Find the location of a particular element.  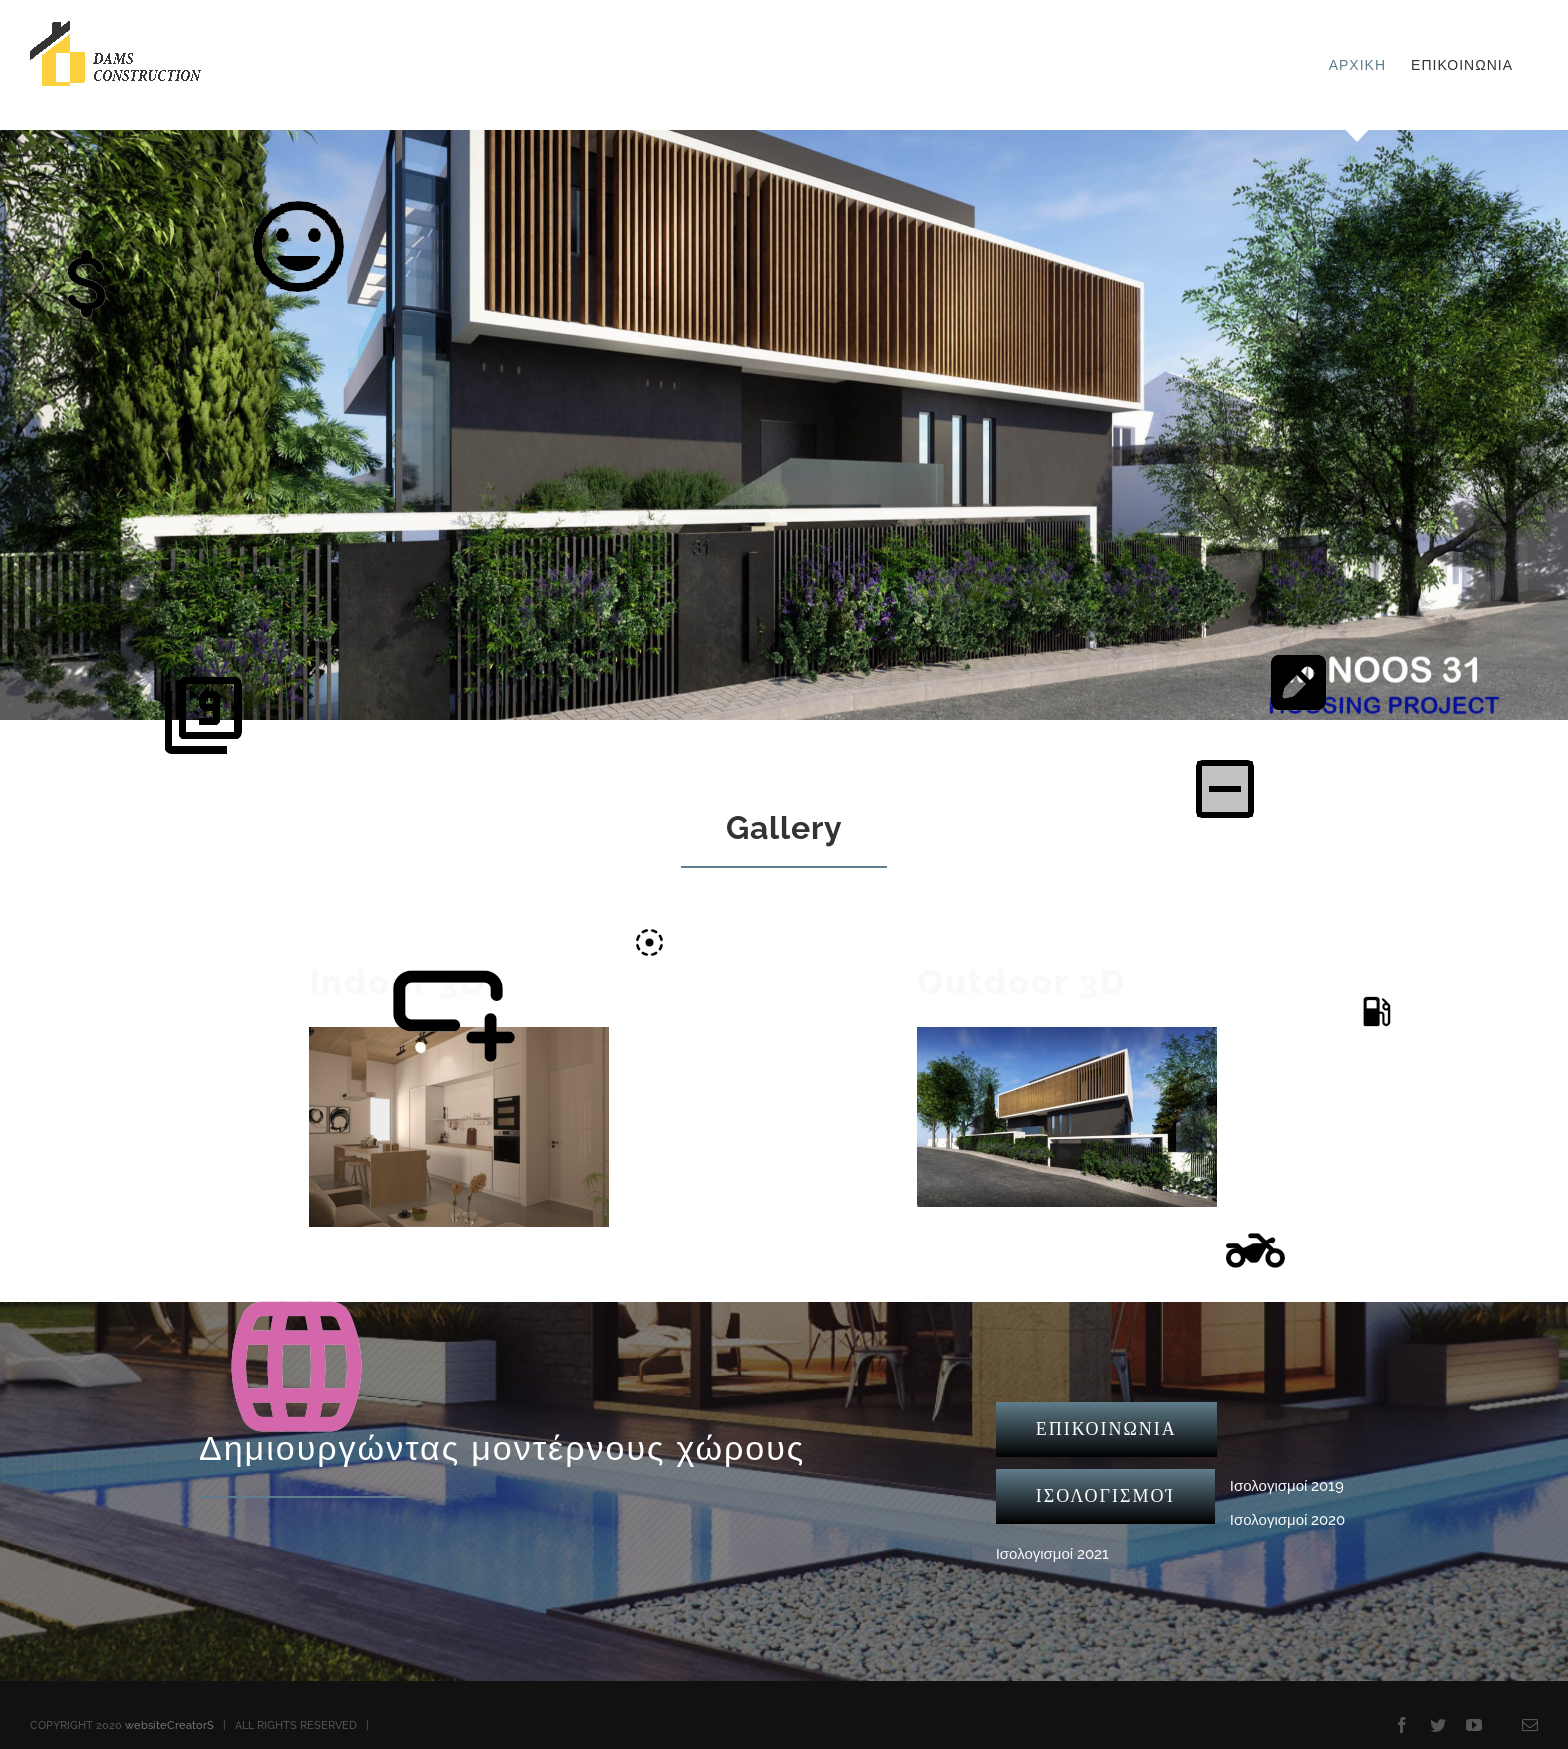

indicates partial selection in a group of items is located at coordinates (1225, 789).